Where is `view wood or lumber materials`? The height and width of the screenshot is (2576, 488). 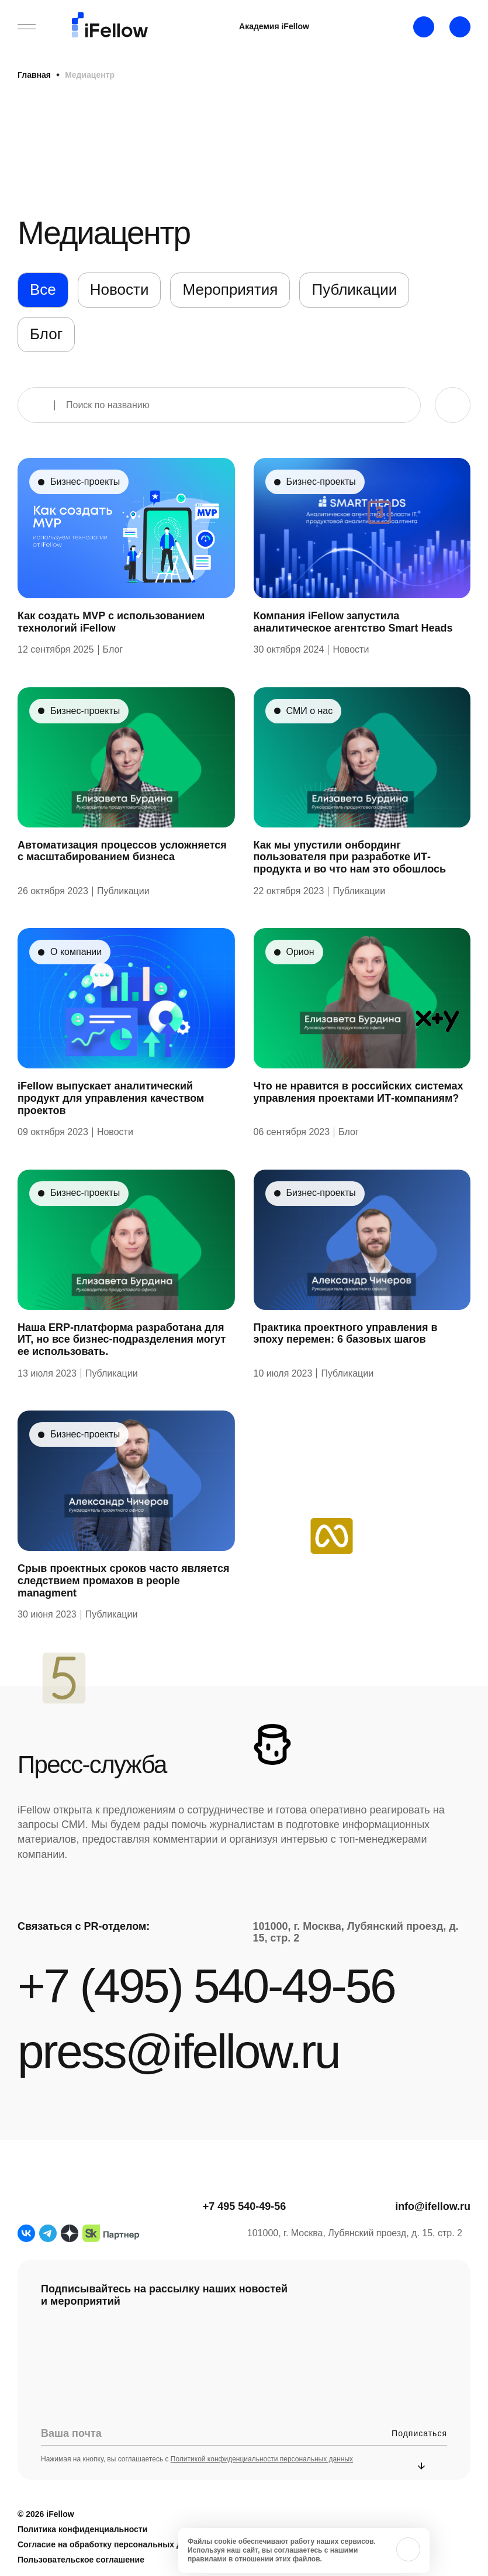
view wood or lumber materials is located at coordinates (272, 1744).